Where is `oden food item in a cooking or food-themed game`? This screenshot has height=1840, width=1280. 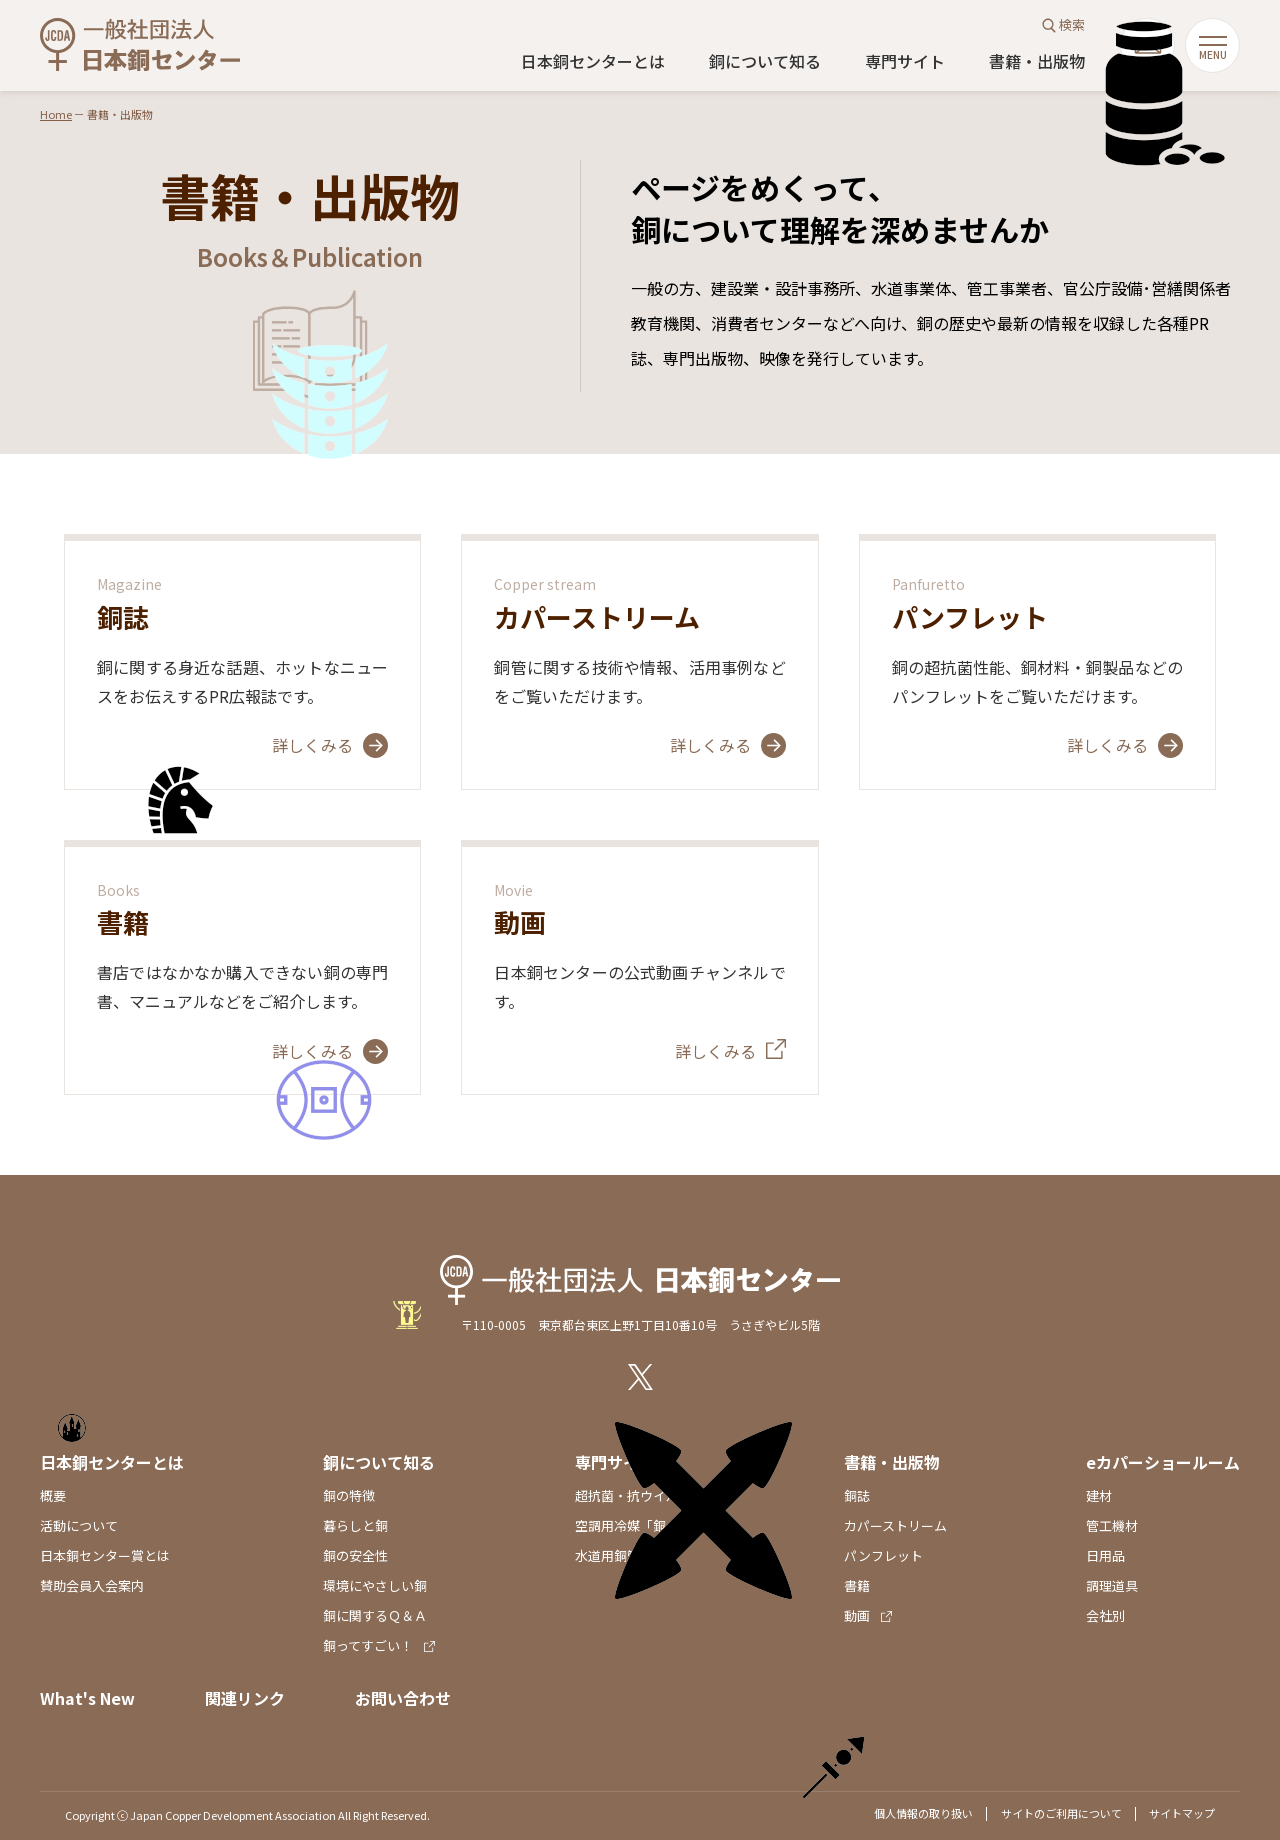
oden food item in a cooking or food-themed game is located at coordinates (833, 1767).